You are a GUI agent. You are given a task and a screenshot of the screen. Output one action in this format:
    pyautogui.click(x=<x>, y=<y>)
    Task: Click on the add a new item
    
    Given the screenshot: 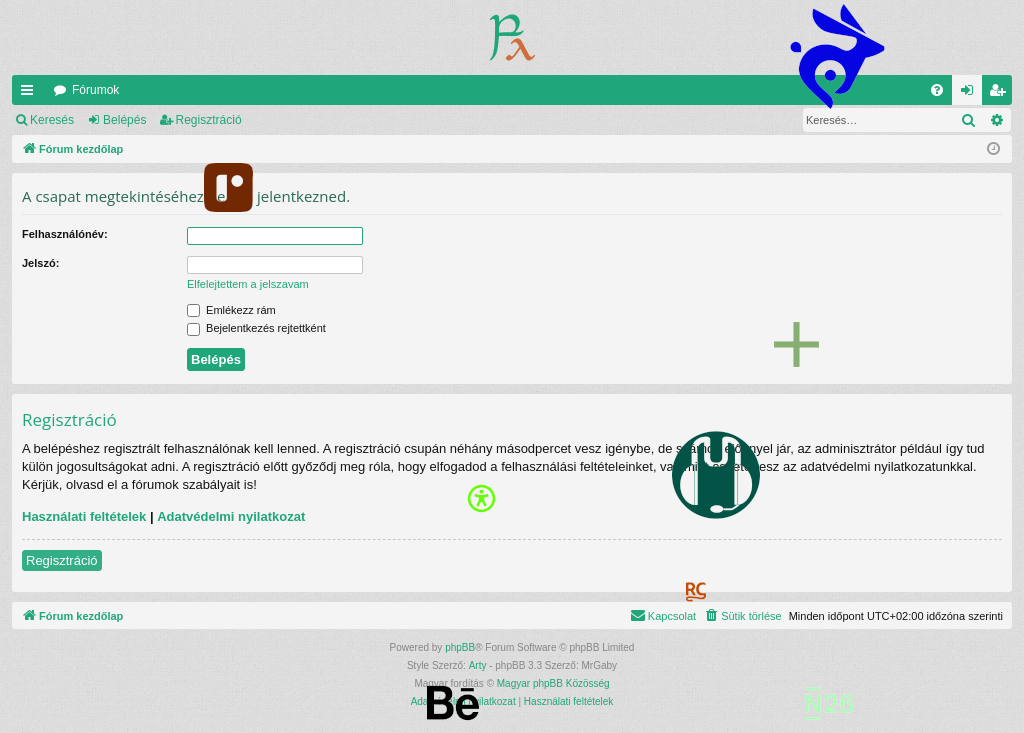 What is the action you would take?
    pyautogui.click(x=796, y=344)
    